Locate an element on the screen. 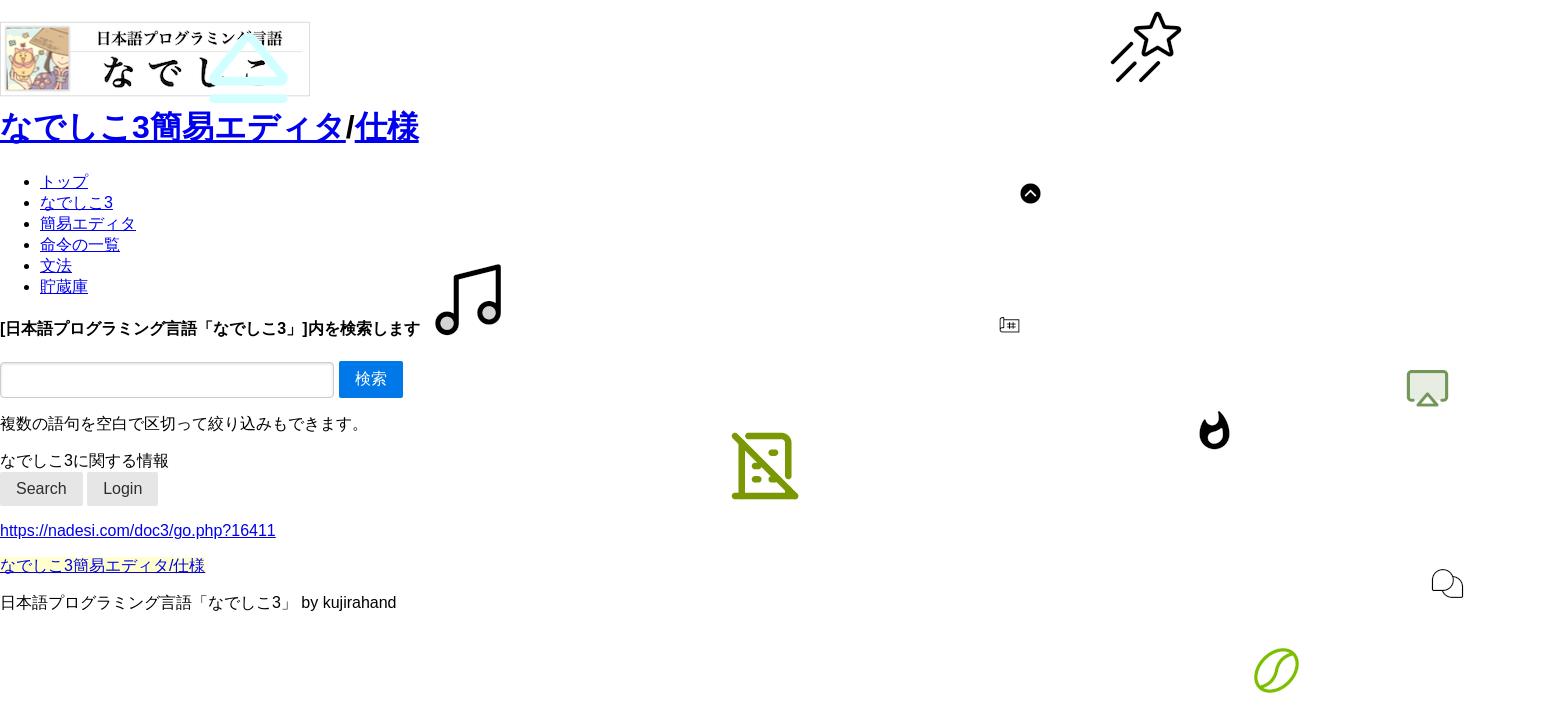 This screenshot has height=720, width=1568. view trending or popular content is located at coordinates (1214, 430).